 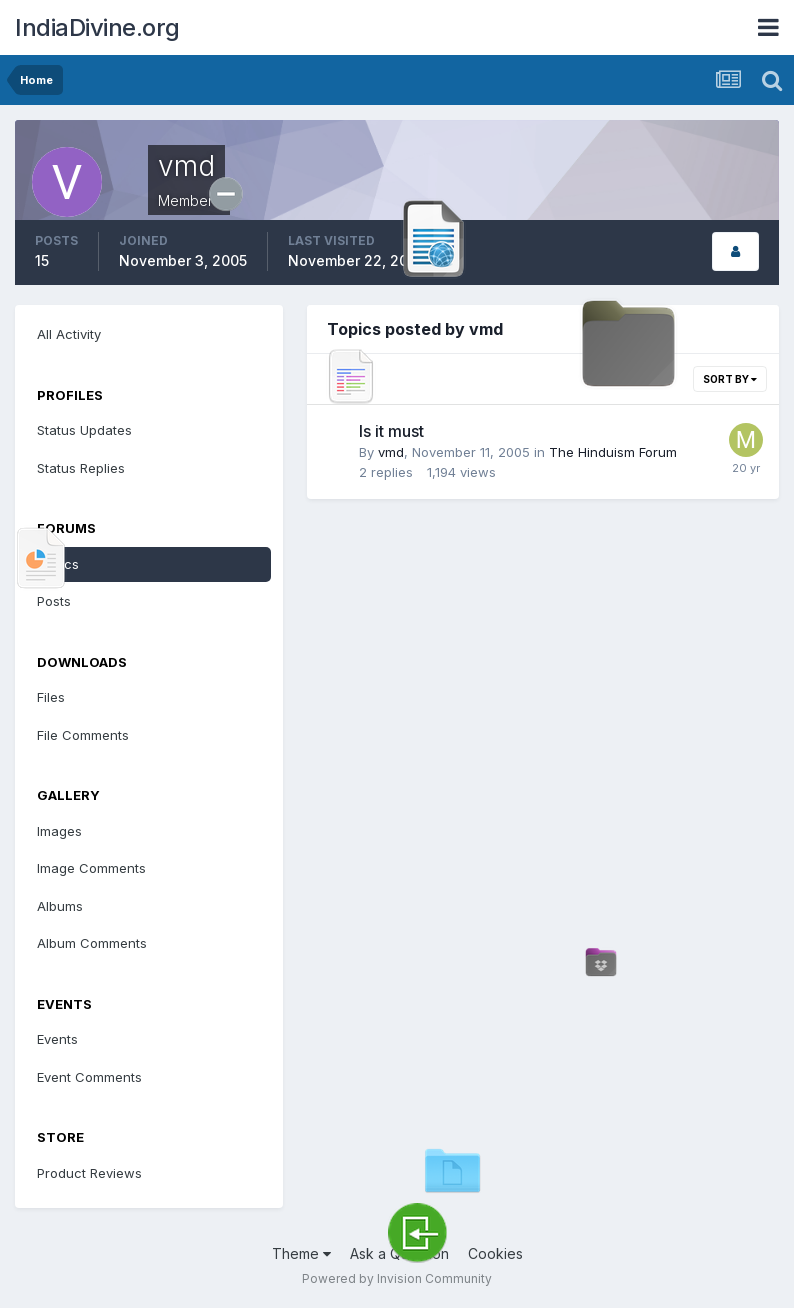 What do you see at coordinates (452, 1170) in the screenshot?
I see `open your documents folder` at bounding box center [452, 1170].